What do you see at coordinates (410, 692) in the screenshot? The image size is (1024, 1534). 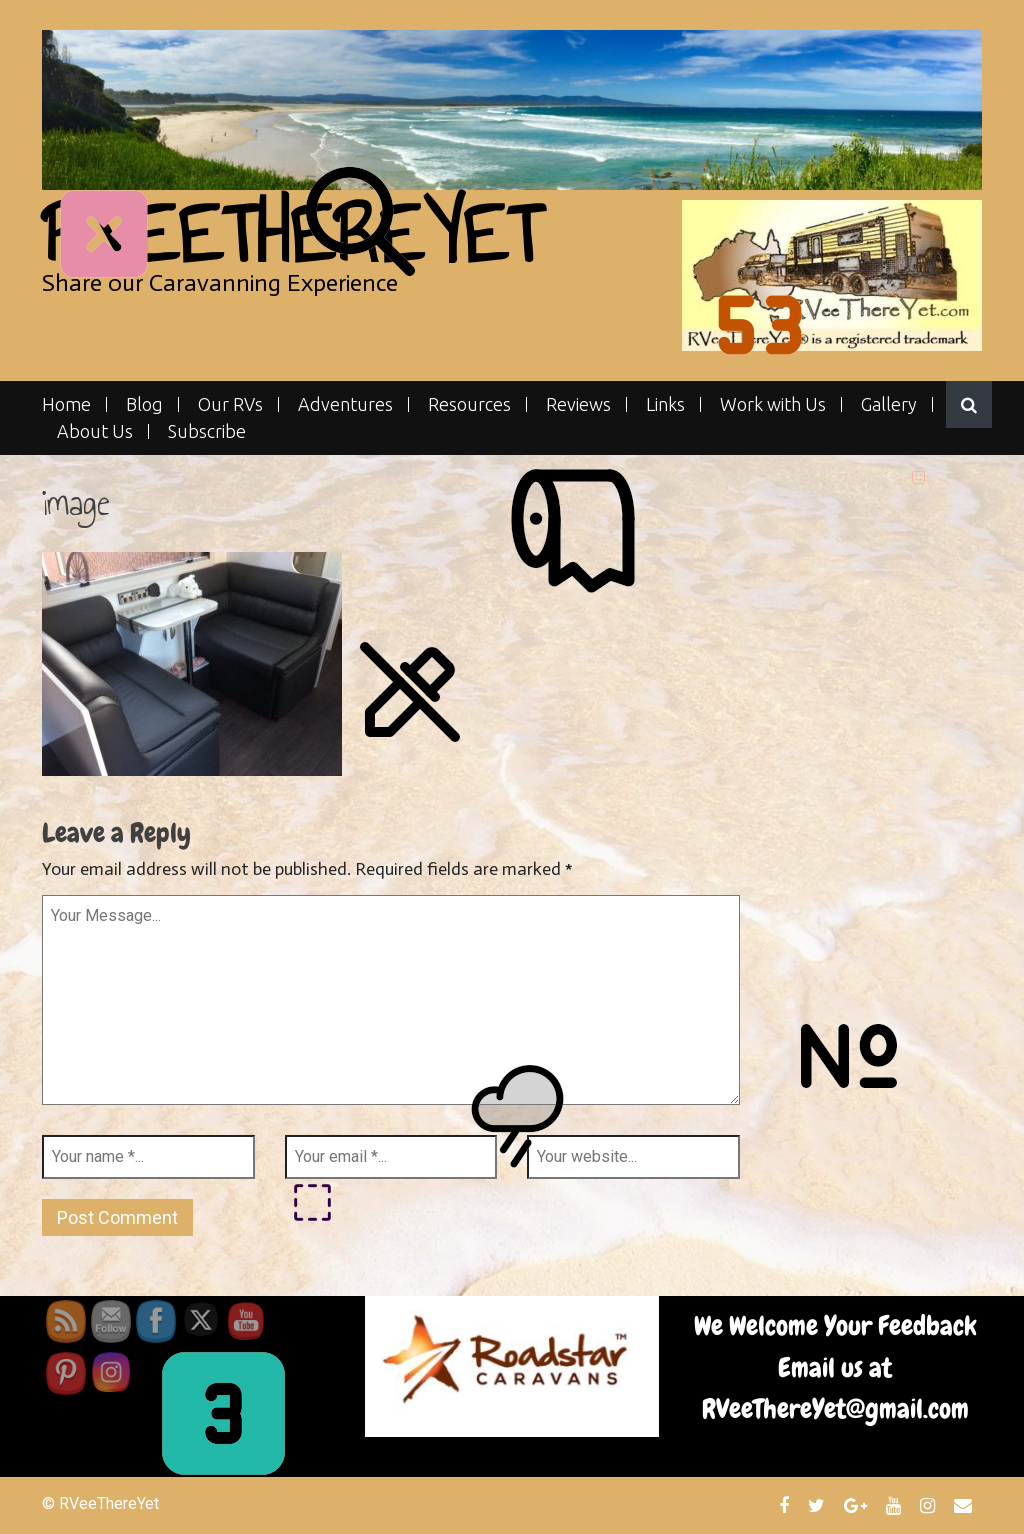 I see `color picker tool disabled` at bounding box center [410, 692].